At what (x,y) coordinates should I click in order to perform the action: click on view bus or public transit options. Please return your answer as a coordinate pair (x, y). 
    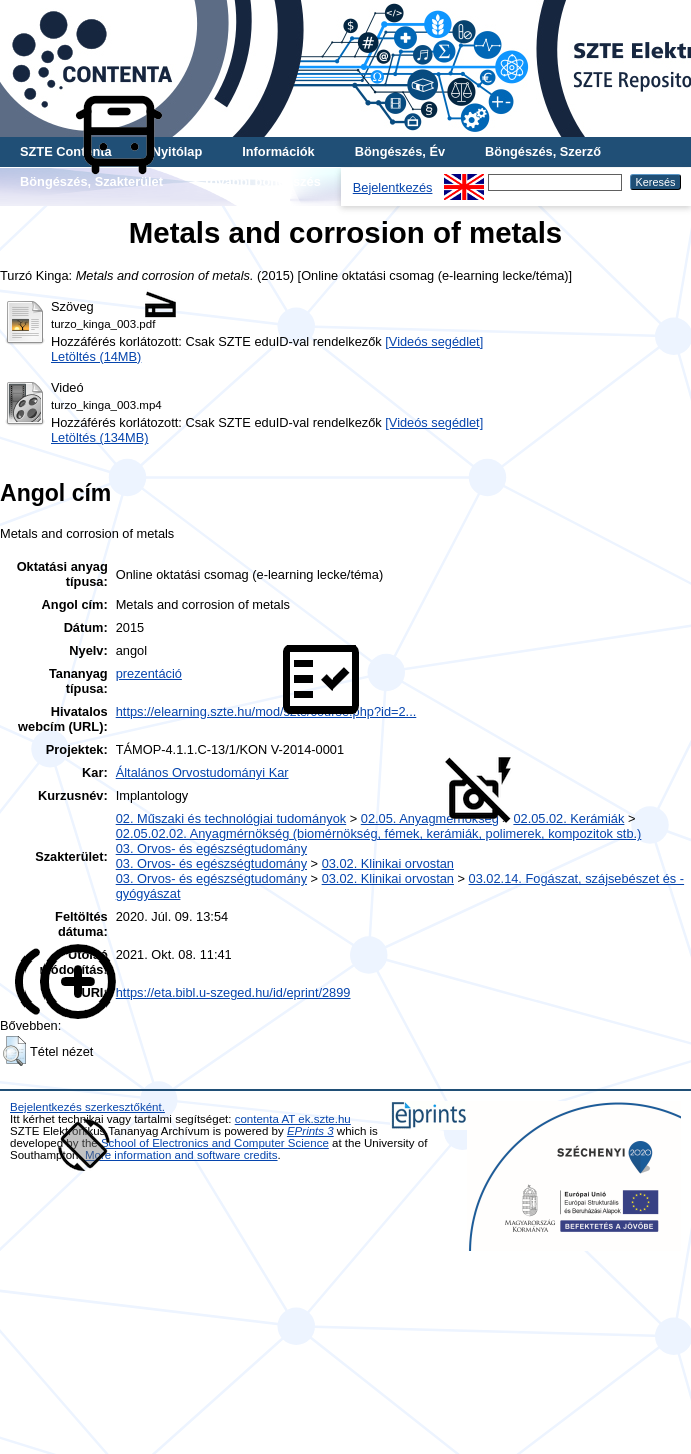
    Looking at the image, I should click on (119, 135).